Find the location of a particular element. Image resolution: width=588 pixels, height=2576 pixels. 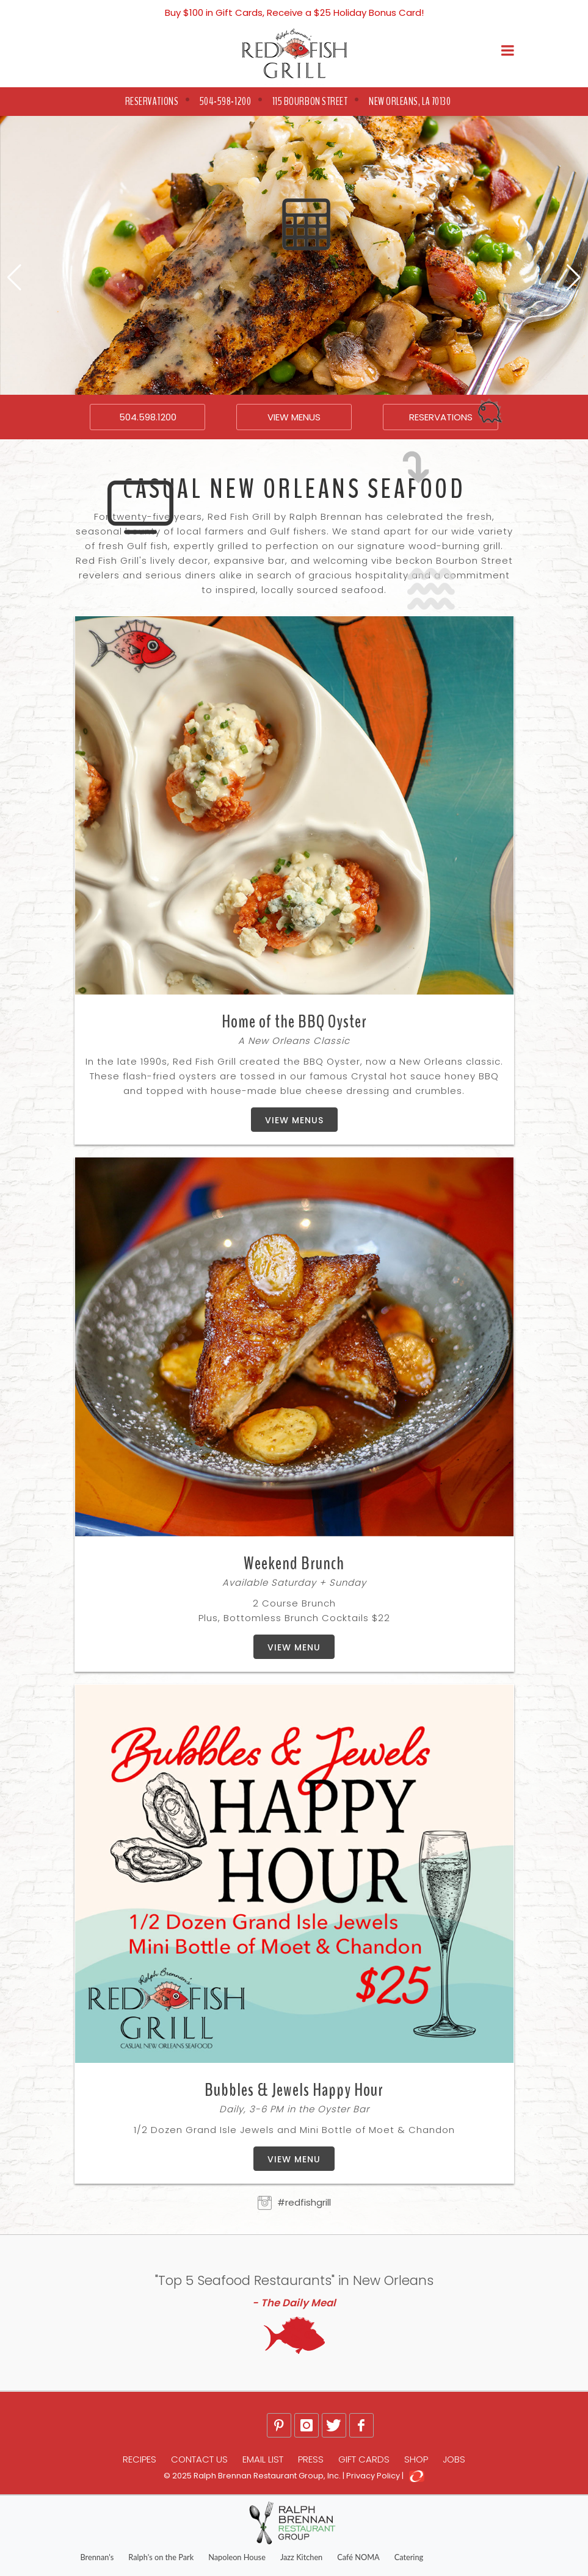

open the calculator app is located at coordinates (304, 224).